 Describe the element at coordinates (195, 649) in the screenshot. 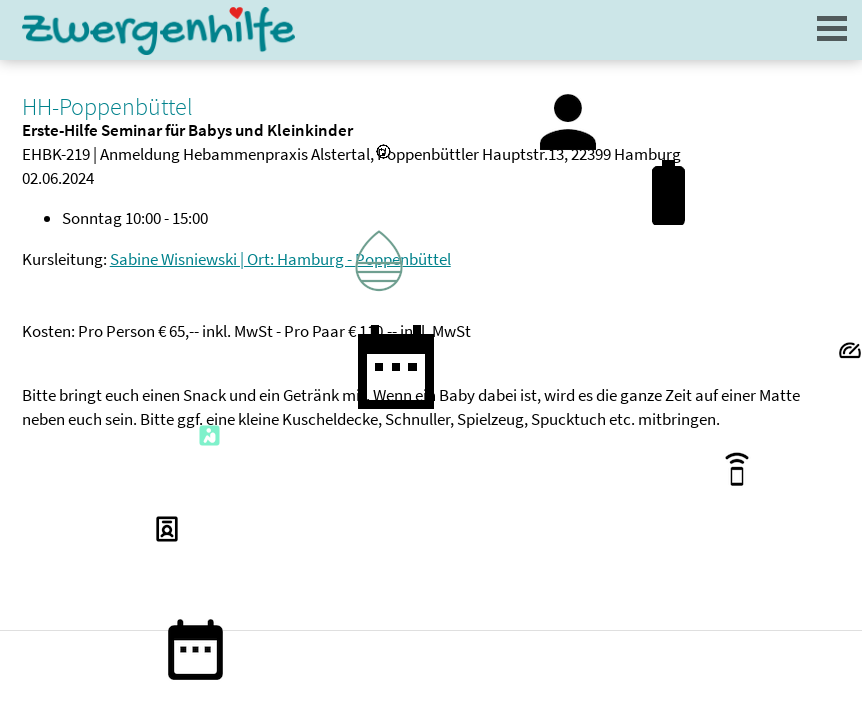

I see `select a date range` at that location.